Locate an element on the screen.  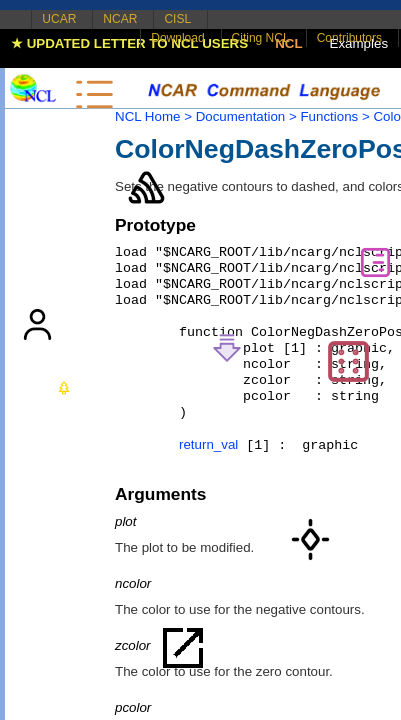
download file or content is located at coordinates (227, 347).